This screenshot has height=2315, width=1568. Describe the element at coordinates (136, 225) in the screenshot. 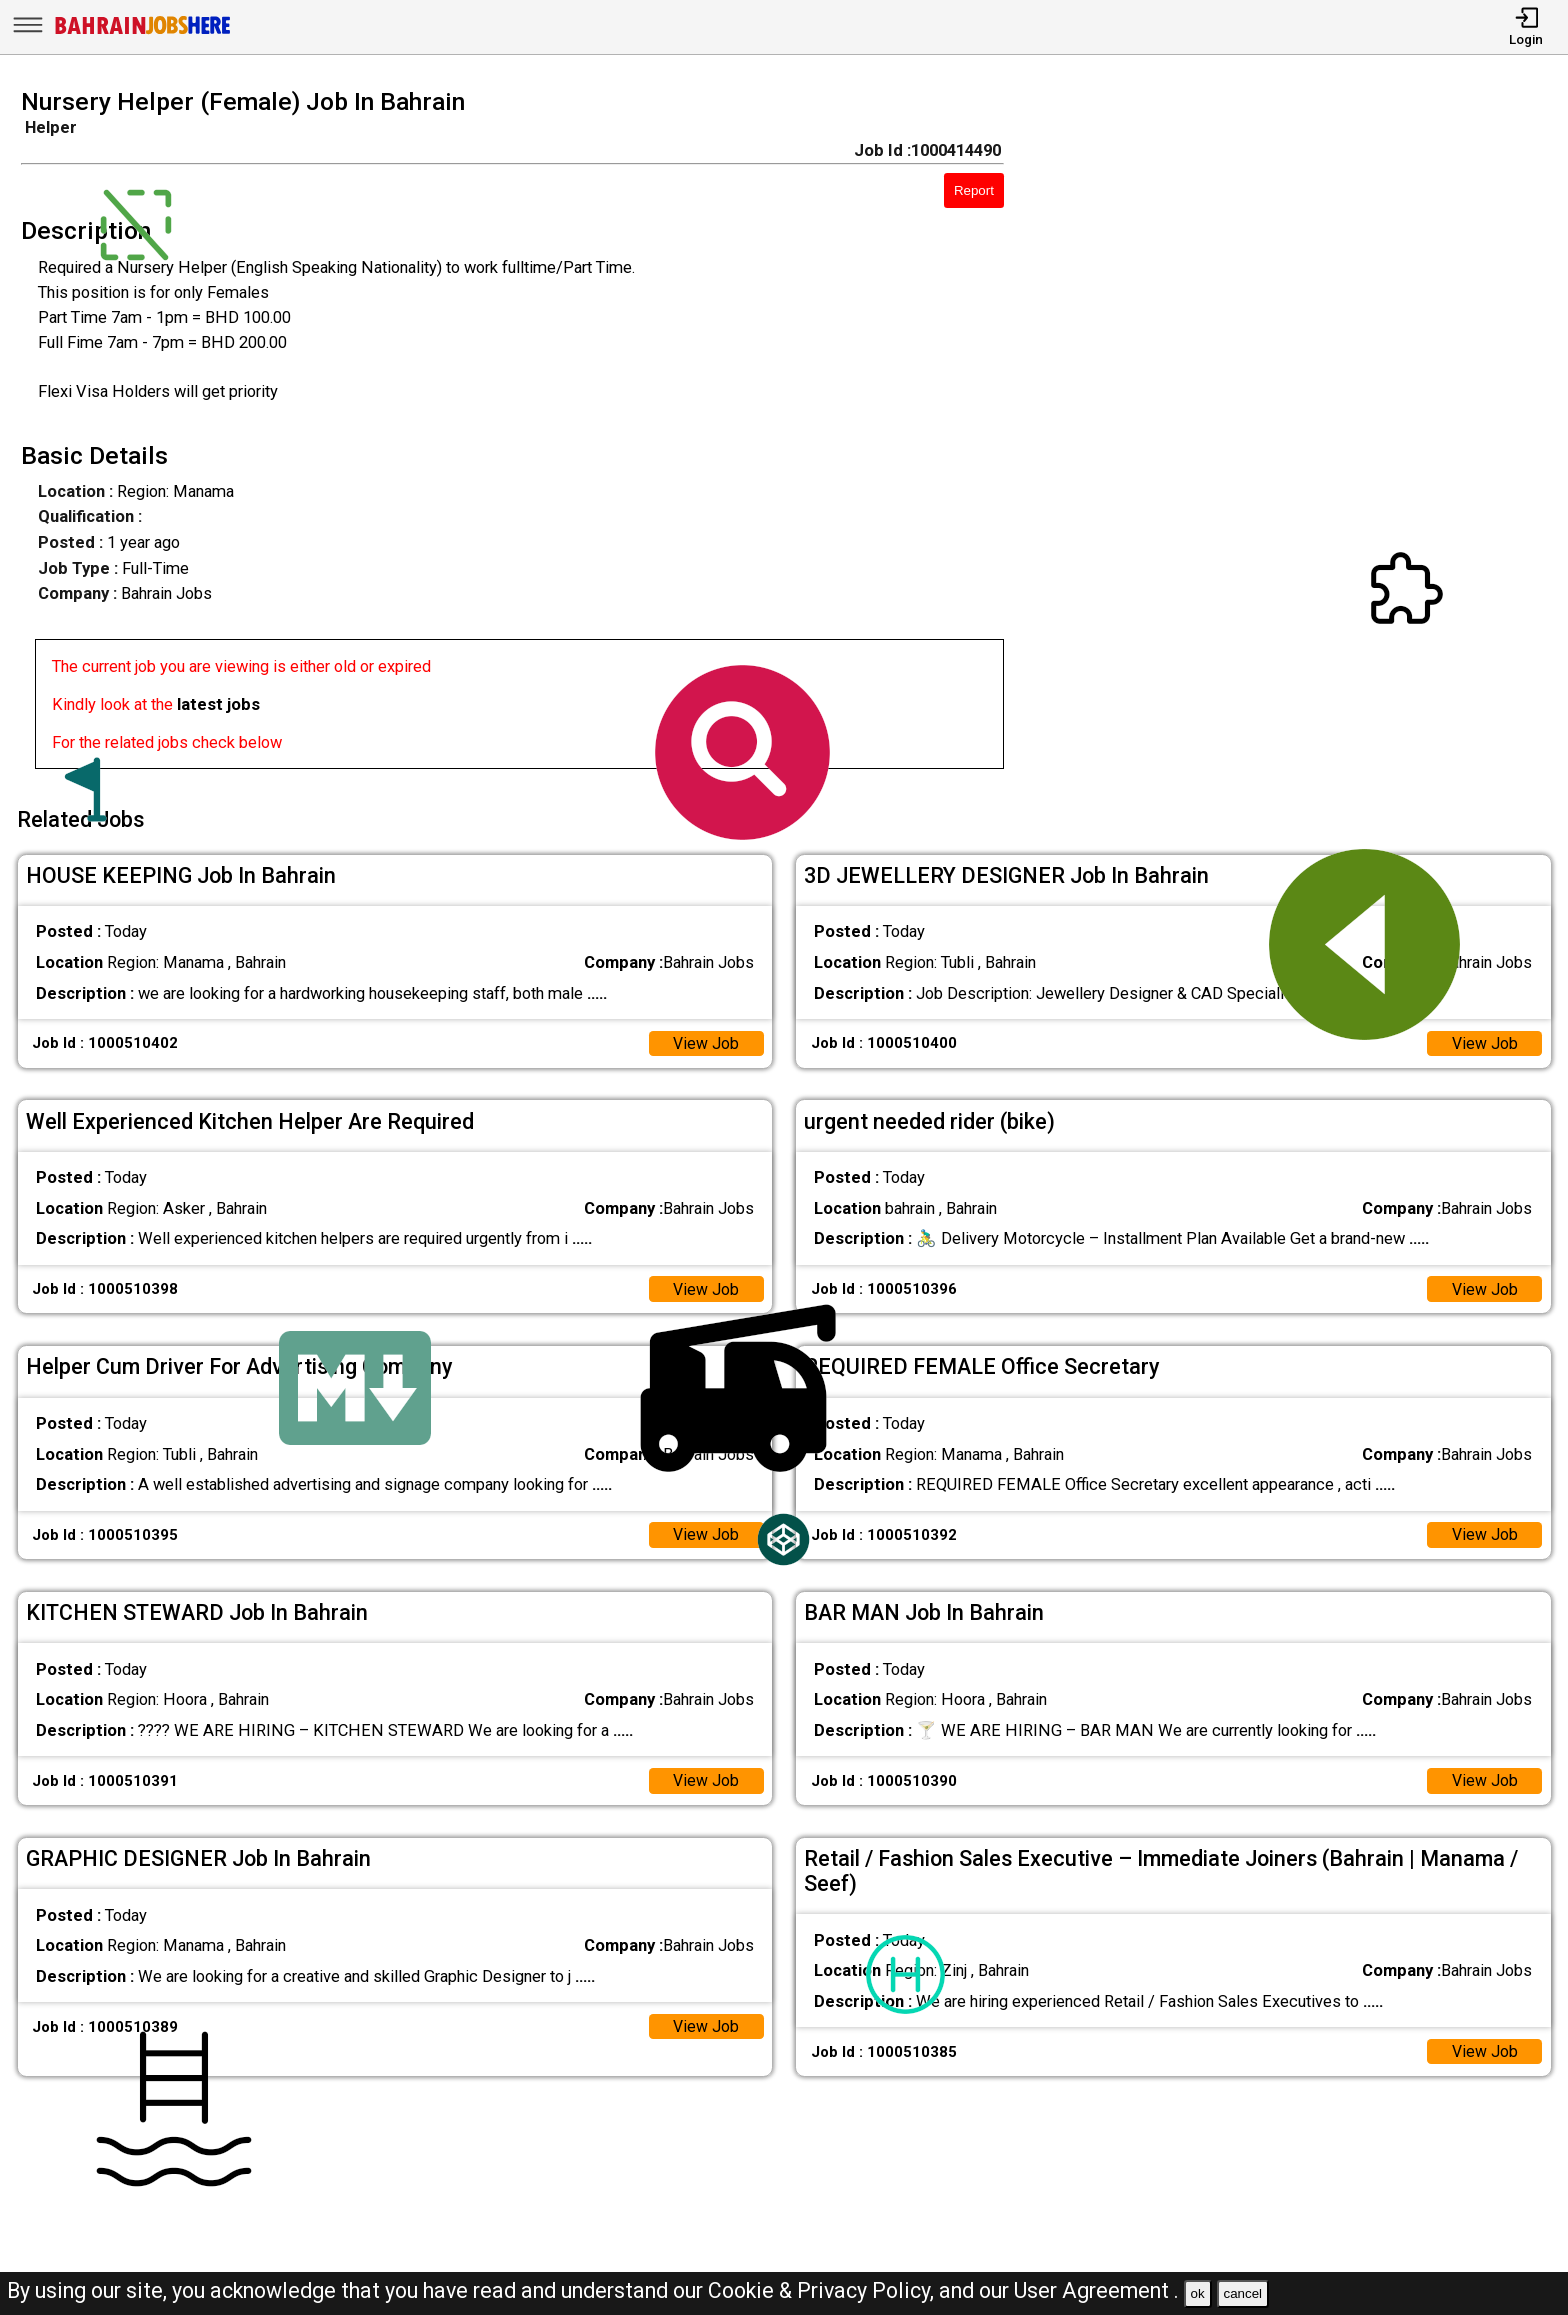

I see `disable selection mode` at that location.